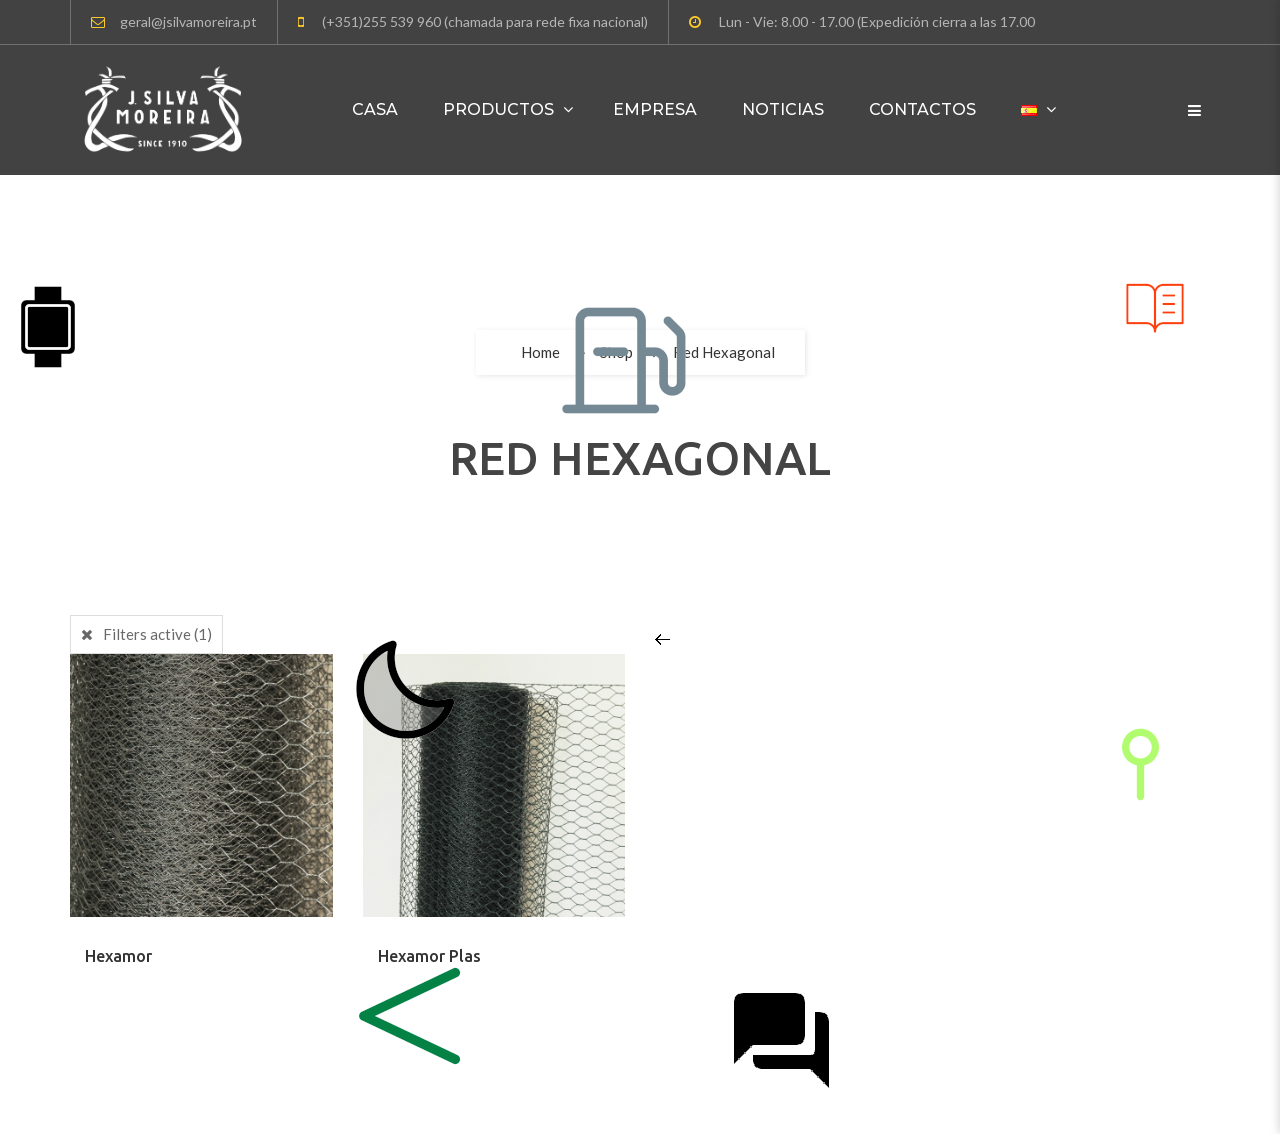  Describe the element at coordinates (48, 327) in the screenshot. I see `access smartwatch settings or companion app` at that location.